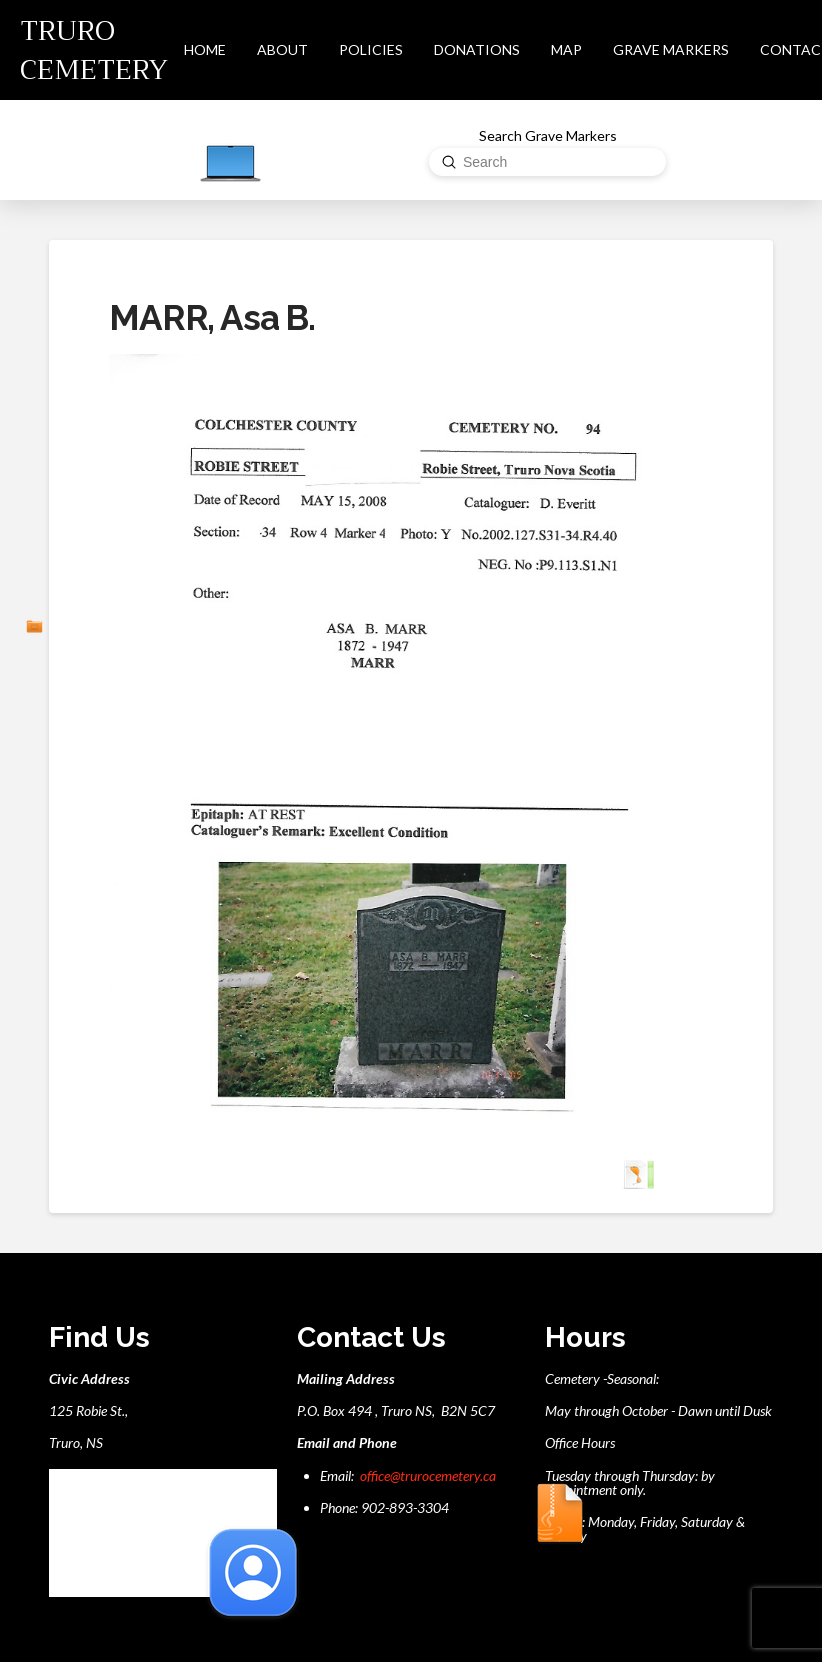  What do you see at coordinates (34, 626) in the screenshot?
I see `open desktop folder` at bounding box center [34, 626].